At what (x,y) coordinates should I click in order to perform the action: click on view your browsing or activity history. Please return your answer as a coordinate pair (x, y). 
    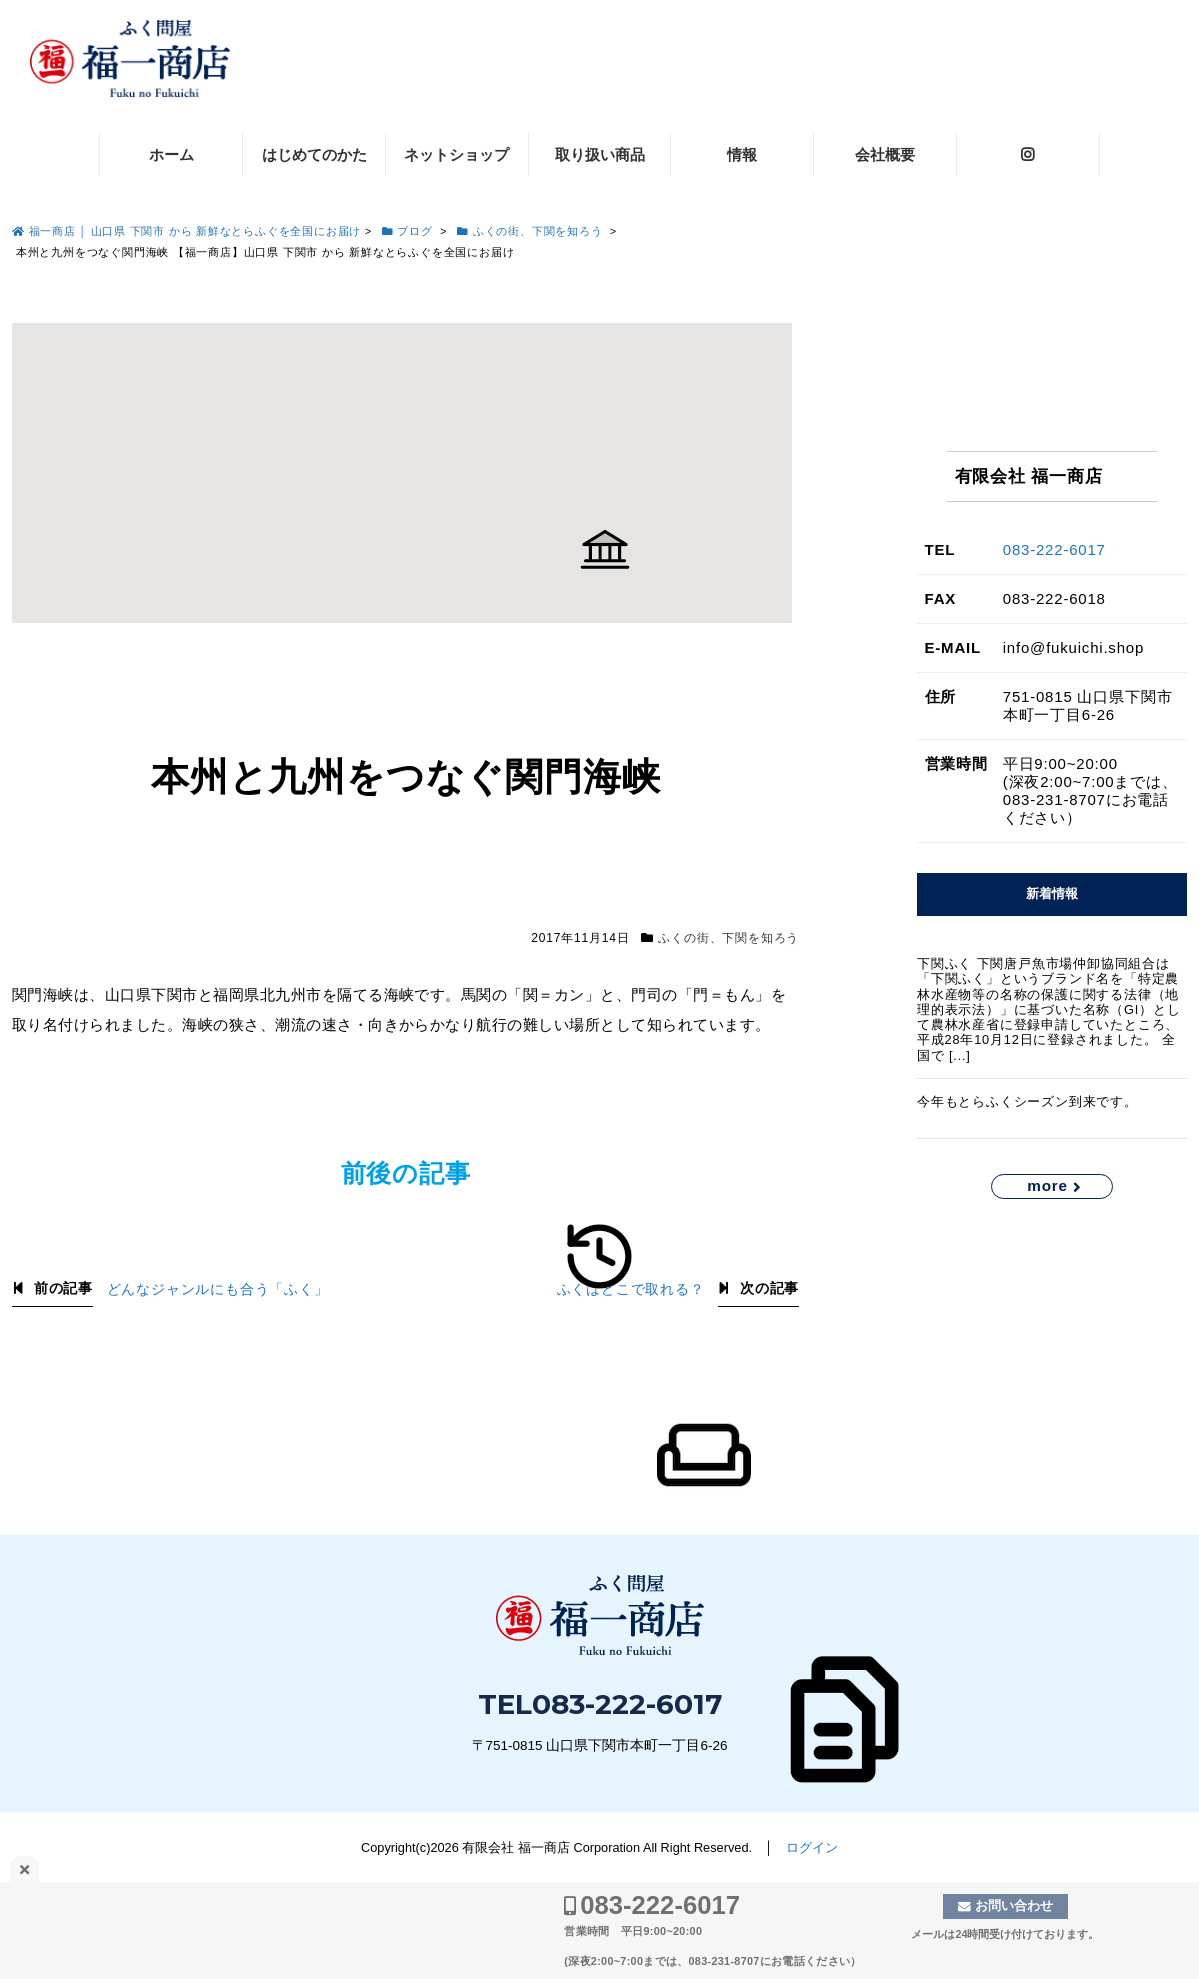
    Looking at the image, I should click on (599, 1256).